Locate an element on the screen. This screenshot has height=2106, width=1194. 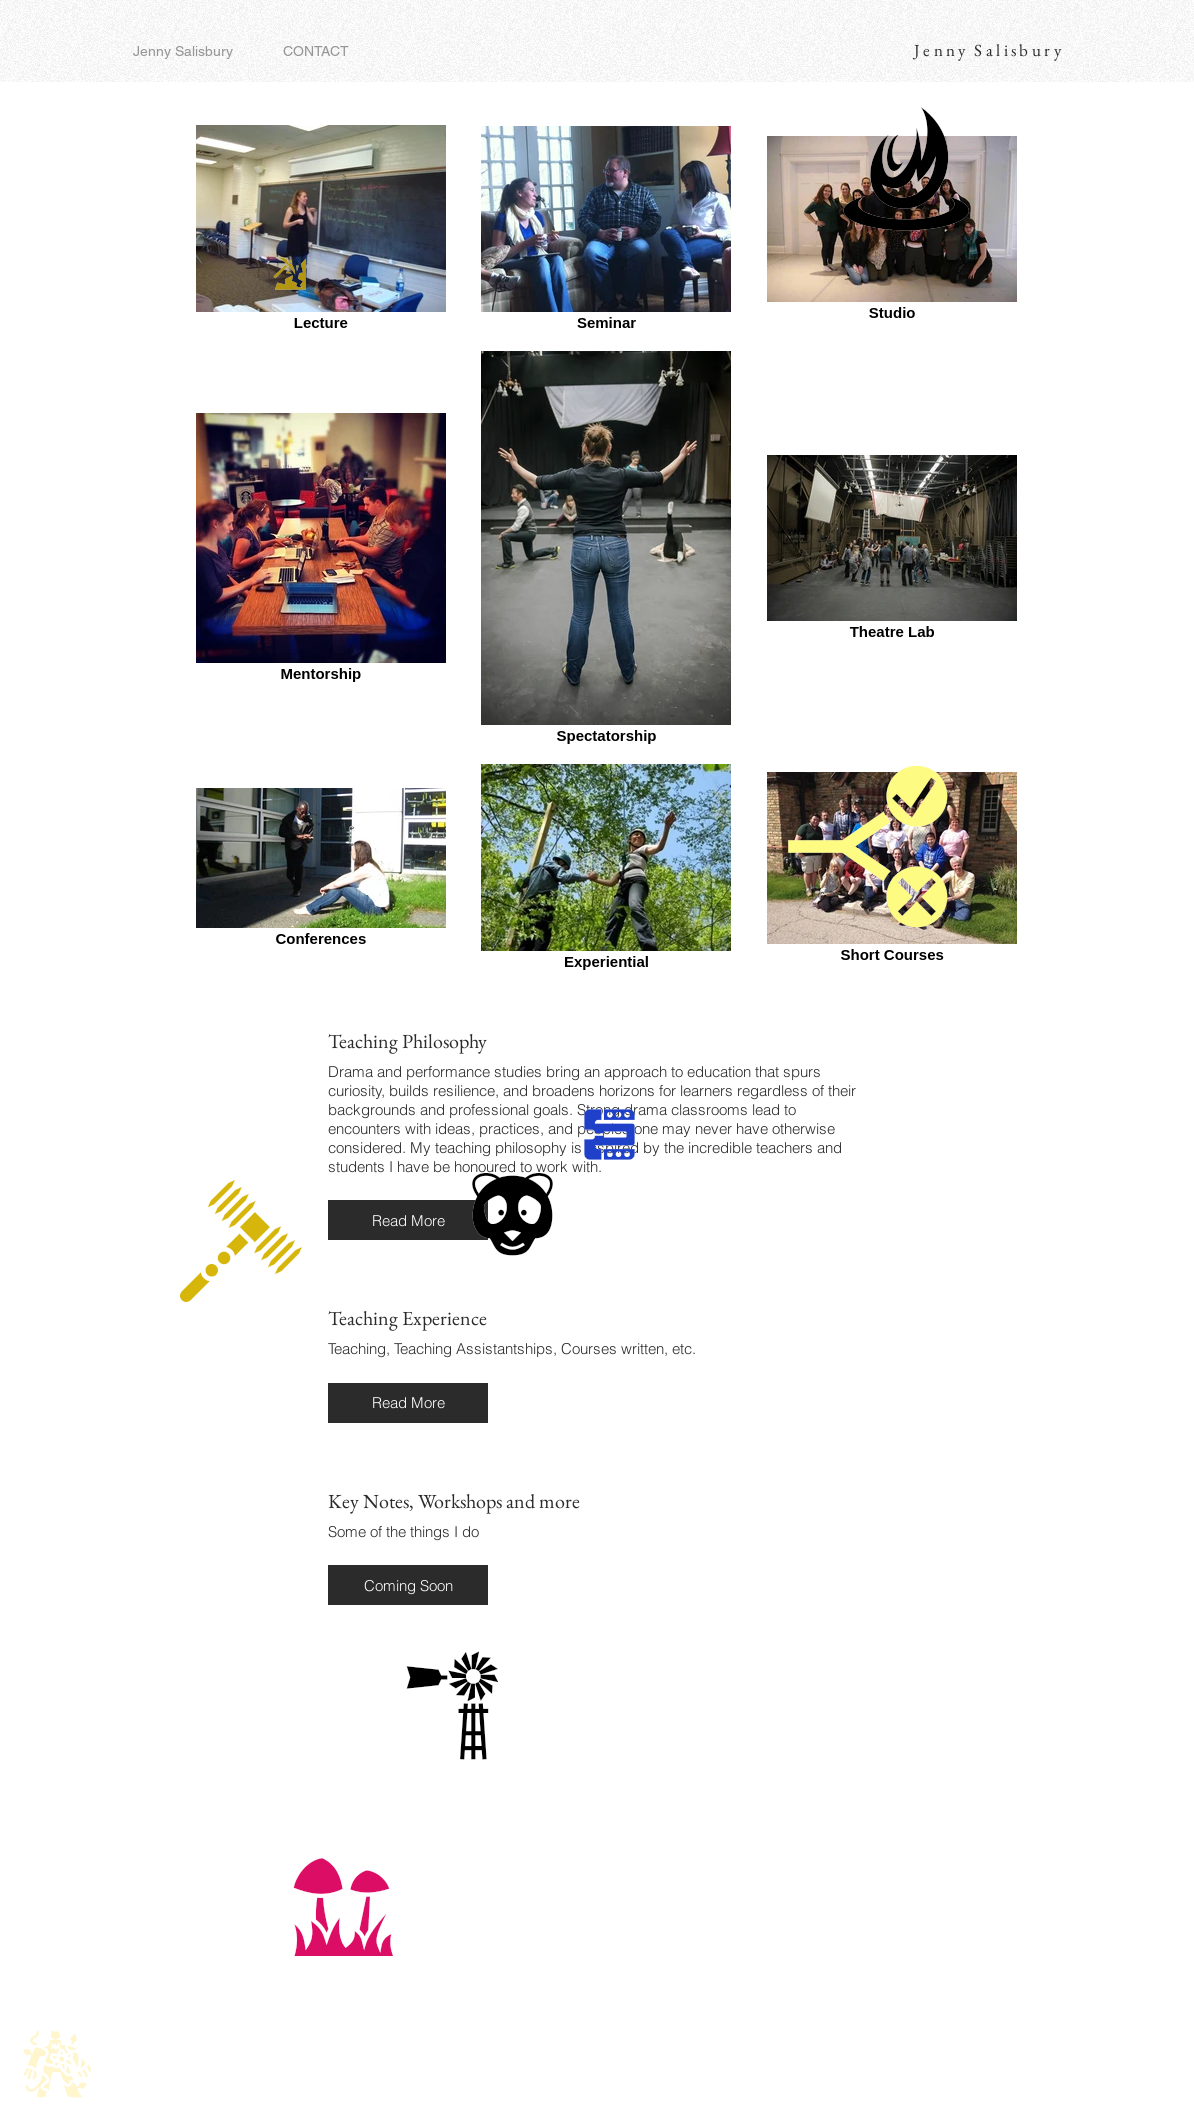
indicates a fire hazard or danger zone is located at coordinates (906, 167).